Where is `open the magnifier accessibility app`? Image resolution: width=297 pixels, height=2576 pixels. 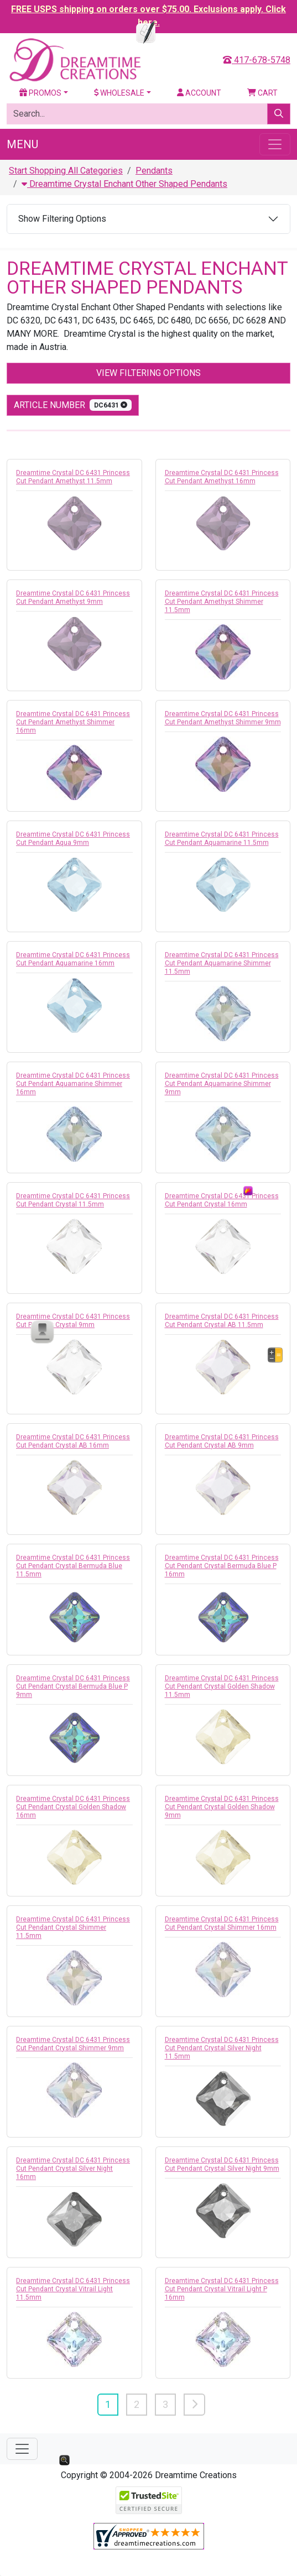
open the magnifier accessibility app is located at coordinates (64, 2460).